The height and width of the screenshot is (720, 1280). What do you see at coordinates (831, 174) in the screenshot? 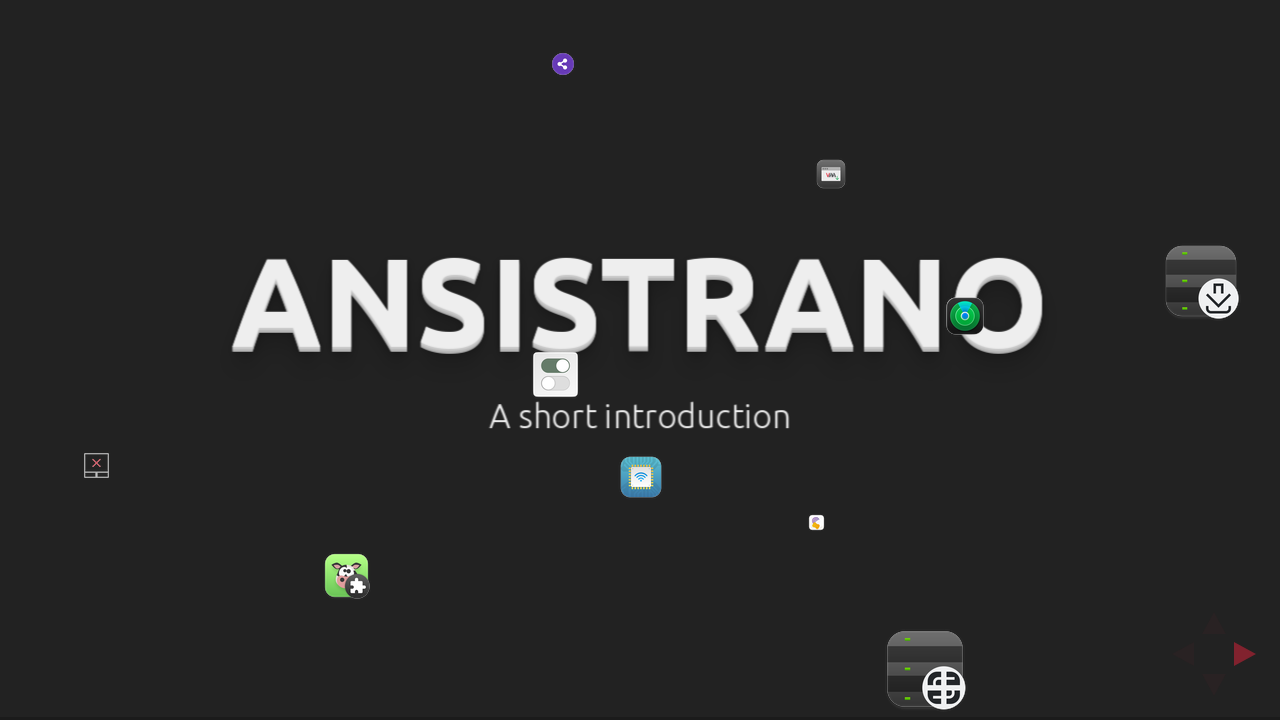
I see `configure virtual machine installation settings` at bounding box center [831, 174].